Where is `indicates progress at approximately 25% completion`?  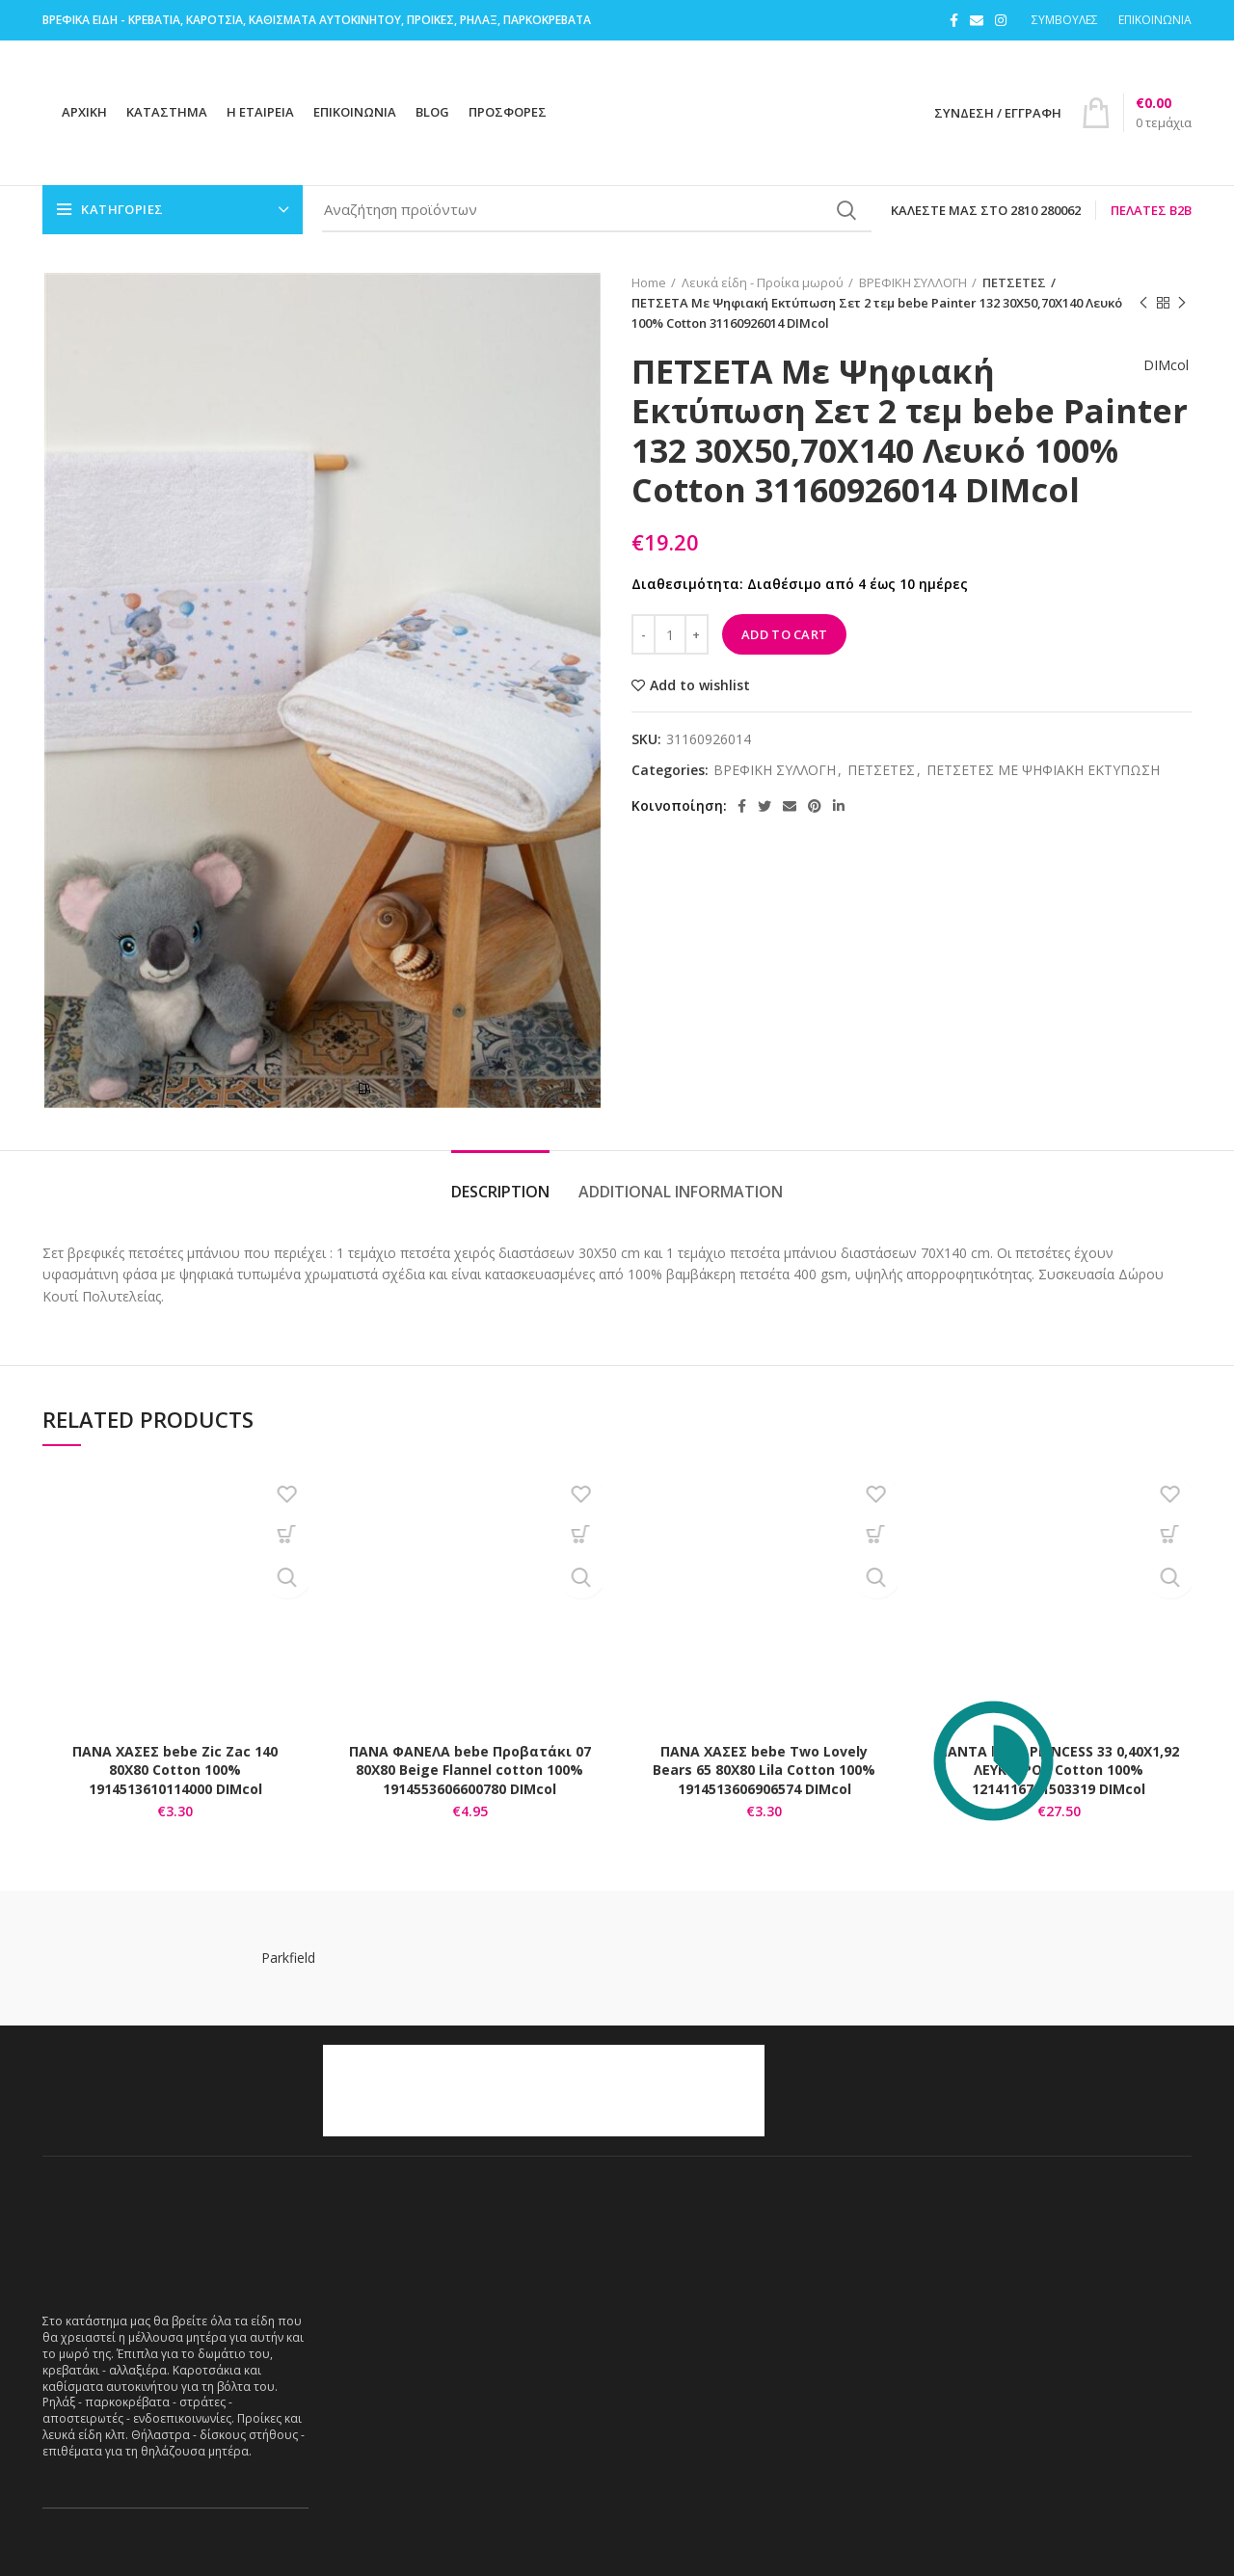 indicates progress at approximately 25% completion is located at coordinates (993, 1760).